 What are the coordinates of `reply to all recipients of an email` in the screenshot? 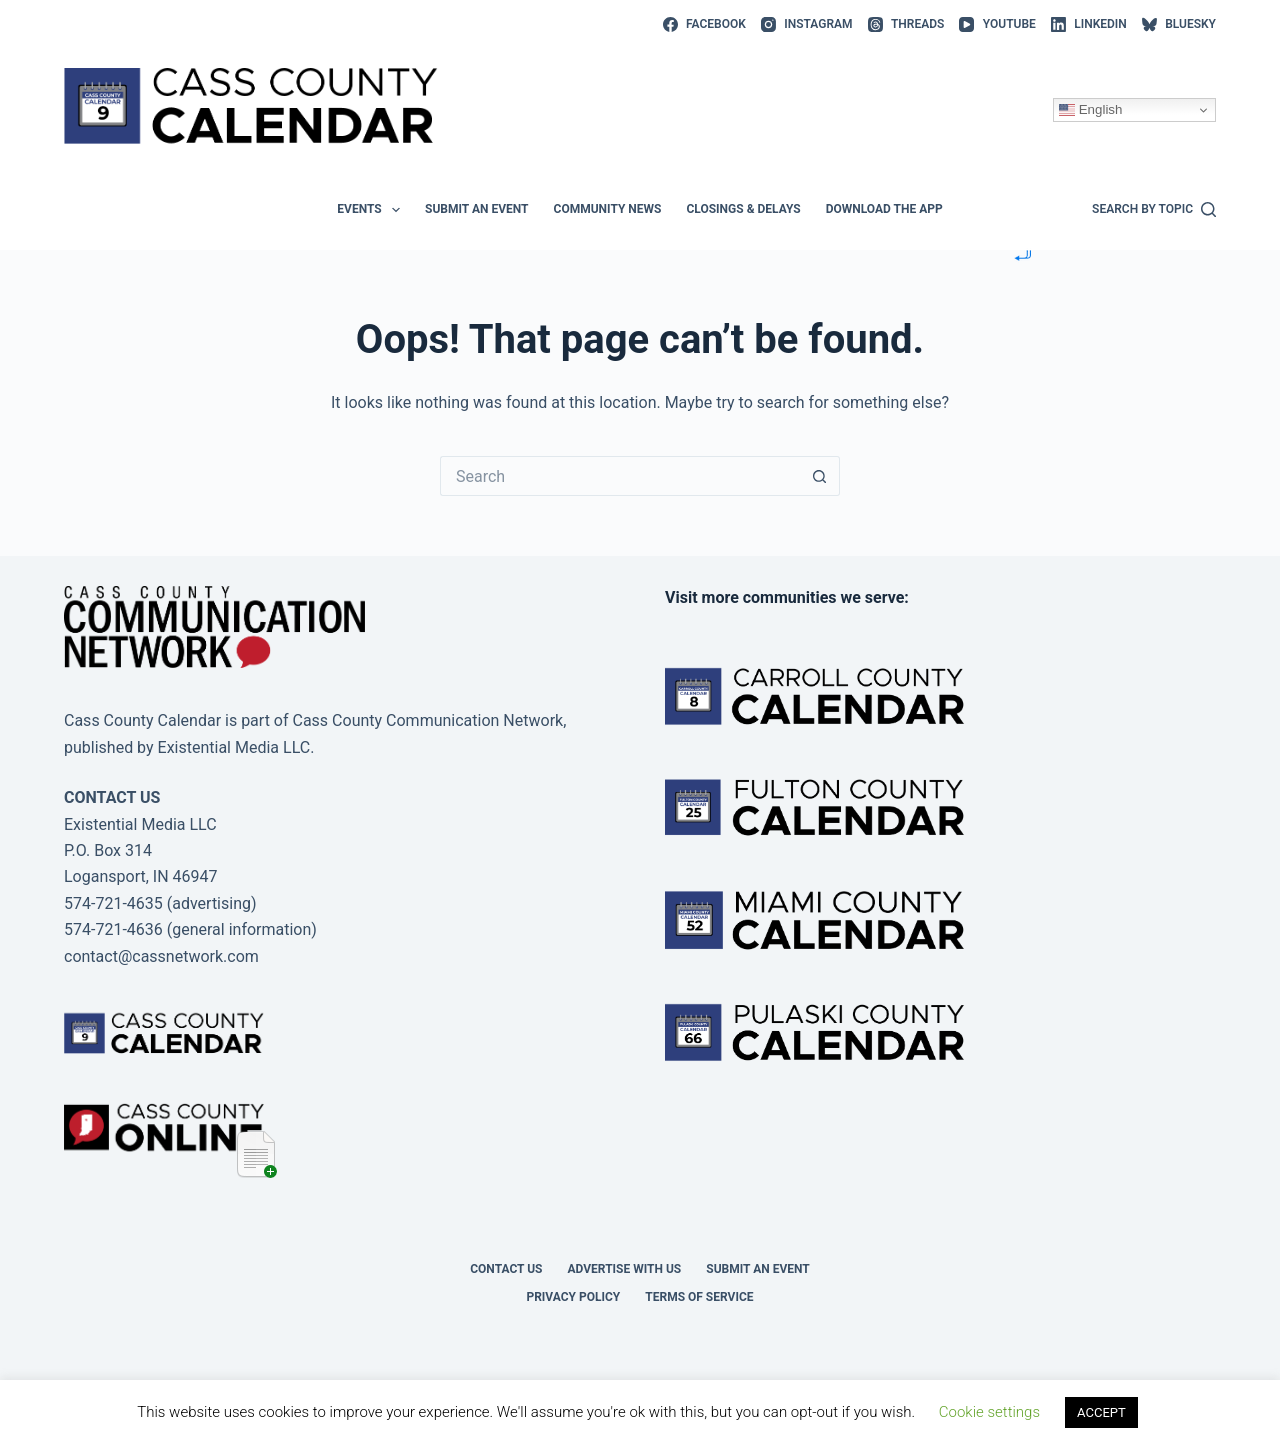 It's located at (1022, 254).